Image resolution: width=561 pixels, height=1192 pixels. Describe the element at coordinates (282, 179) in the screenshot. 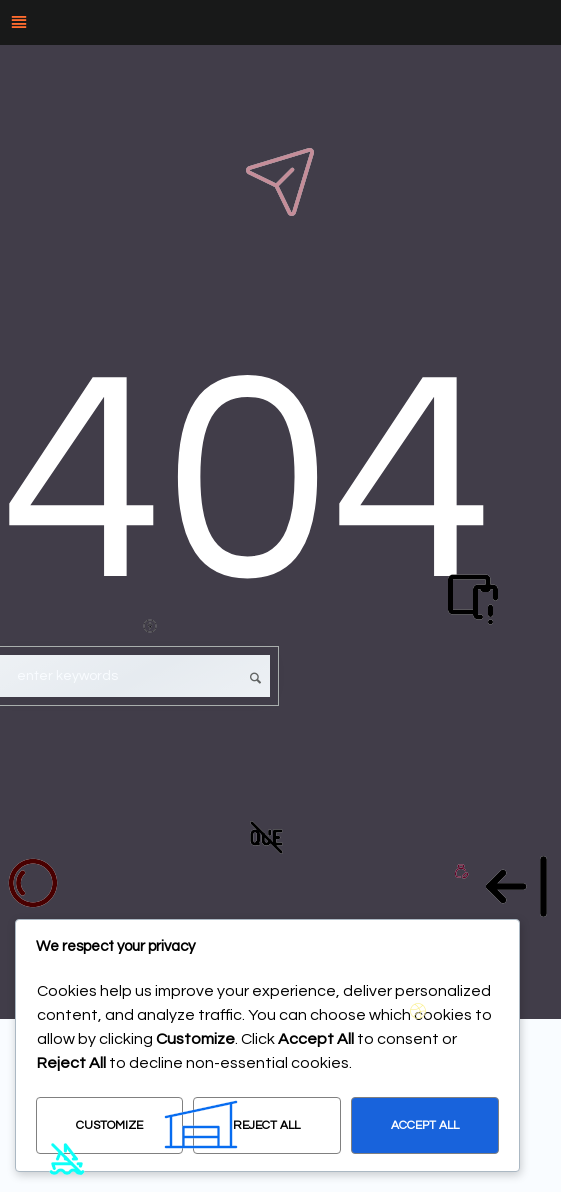

I see `send a message` at that location.